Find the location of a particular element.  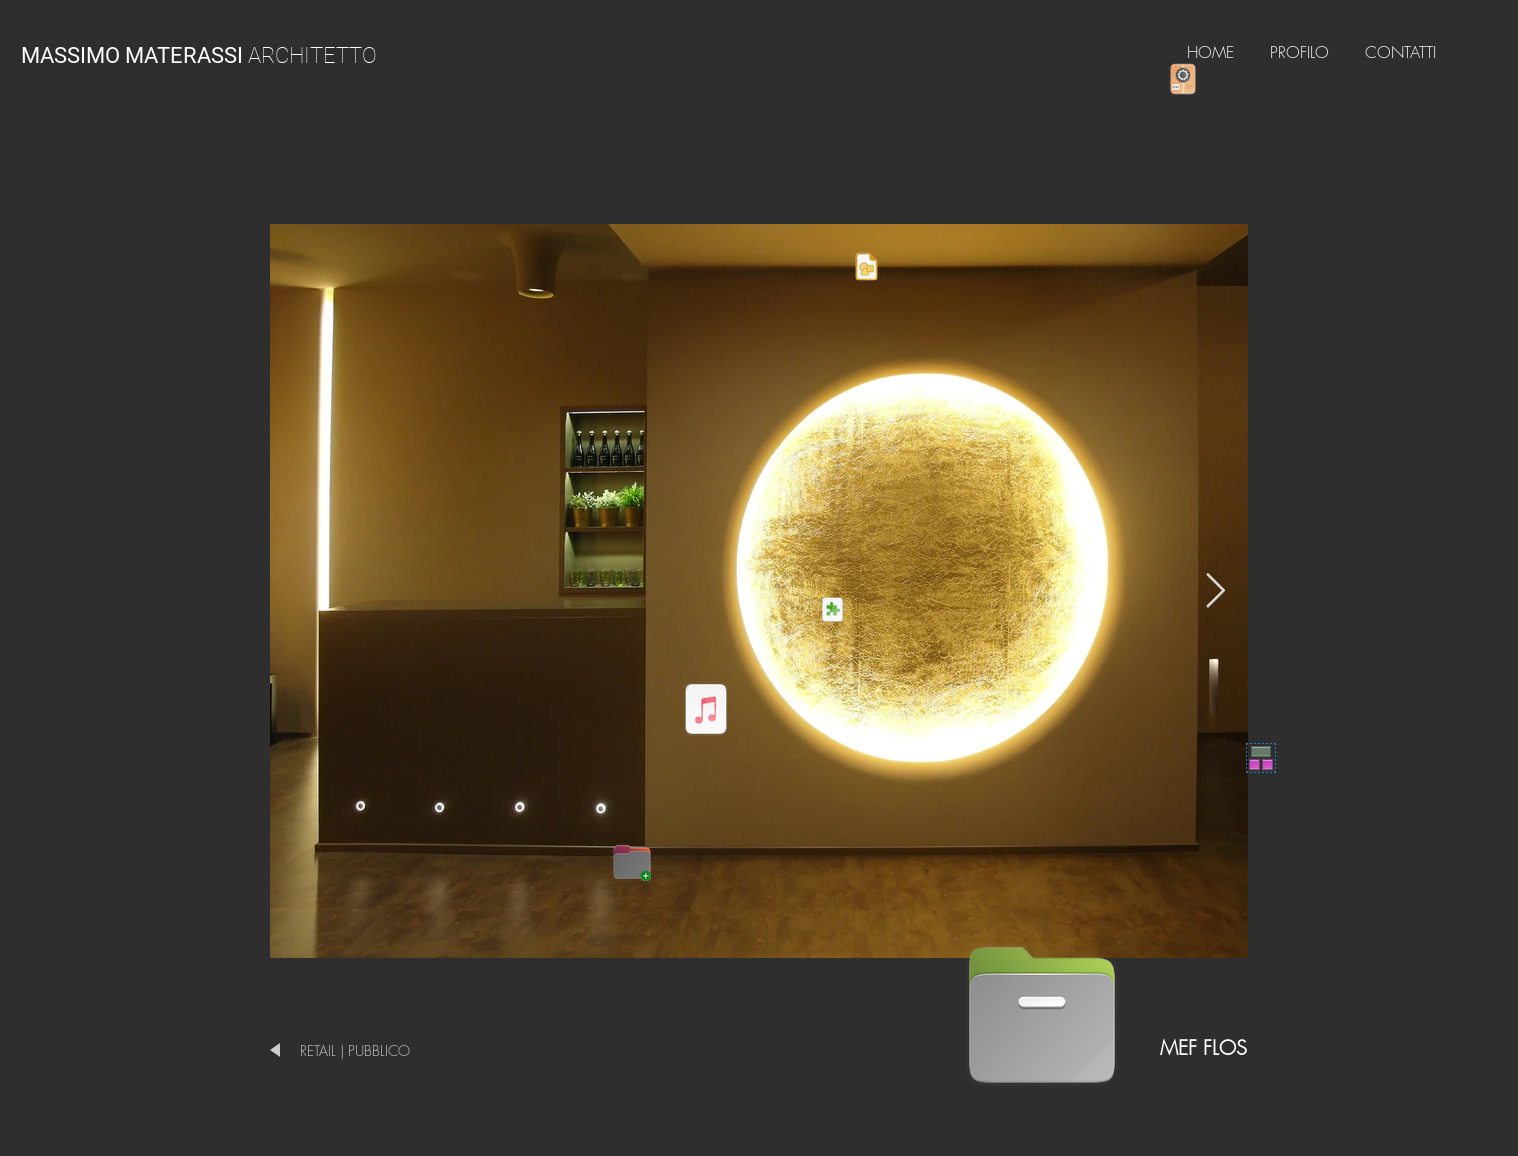

open the file manager application is located at coordinates (1042, 1015).